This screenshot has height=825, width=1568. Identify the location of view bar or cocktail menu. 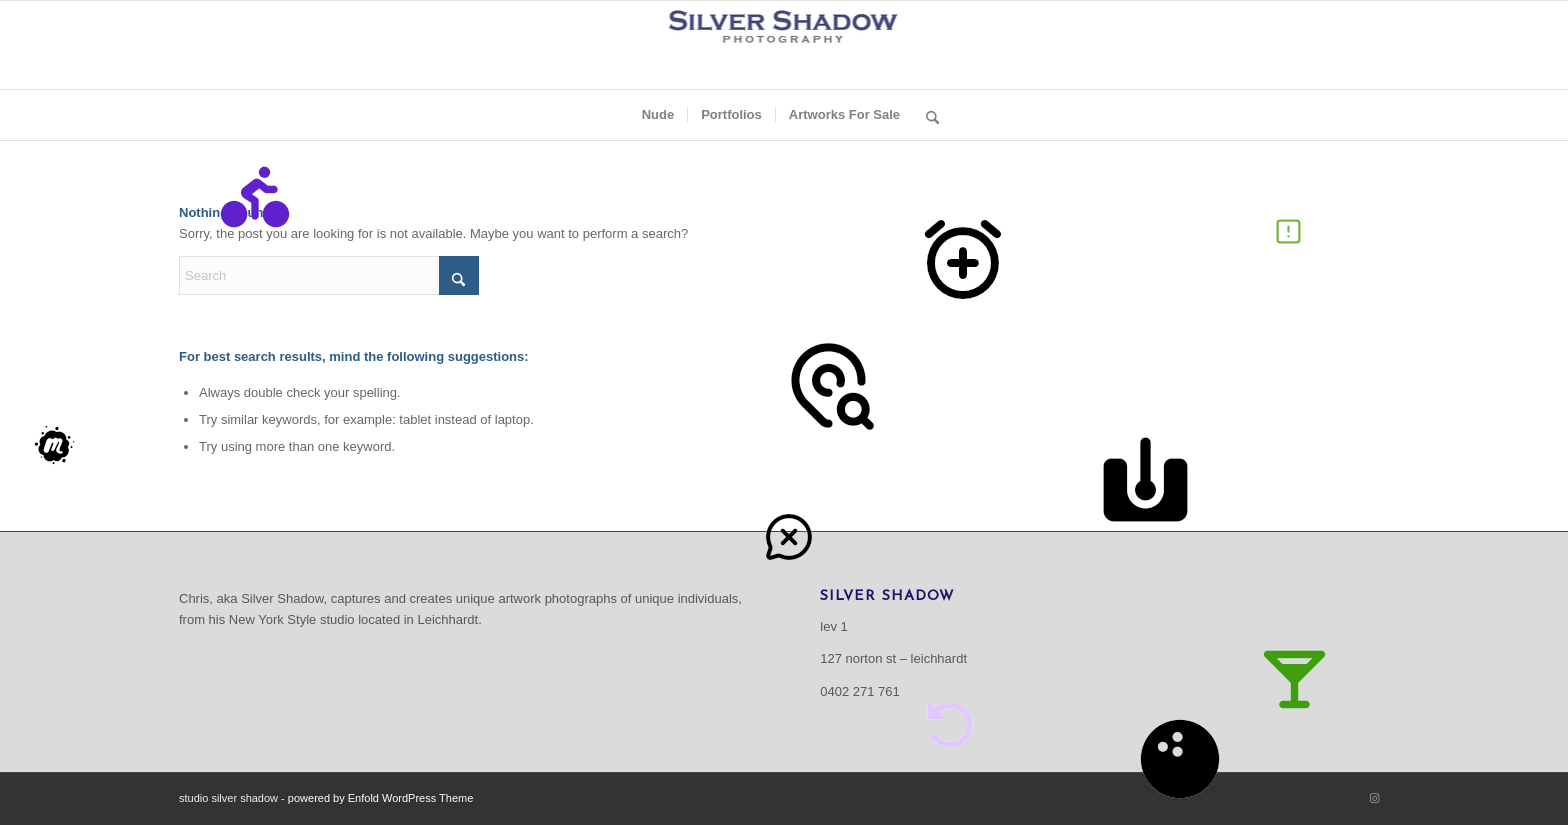
(1294, 677).